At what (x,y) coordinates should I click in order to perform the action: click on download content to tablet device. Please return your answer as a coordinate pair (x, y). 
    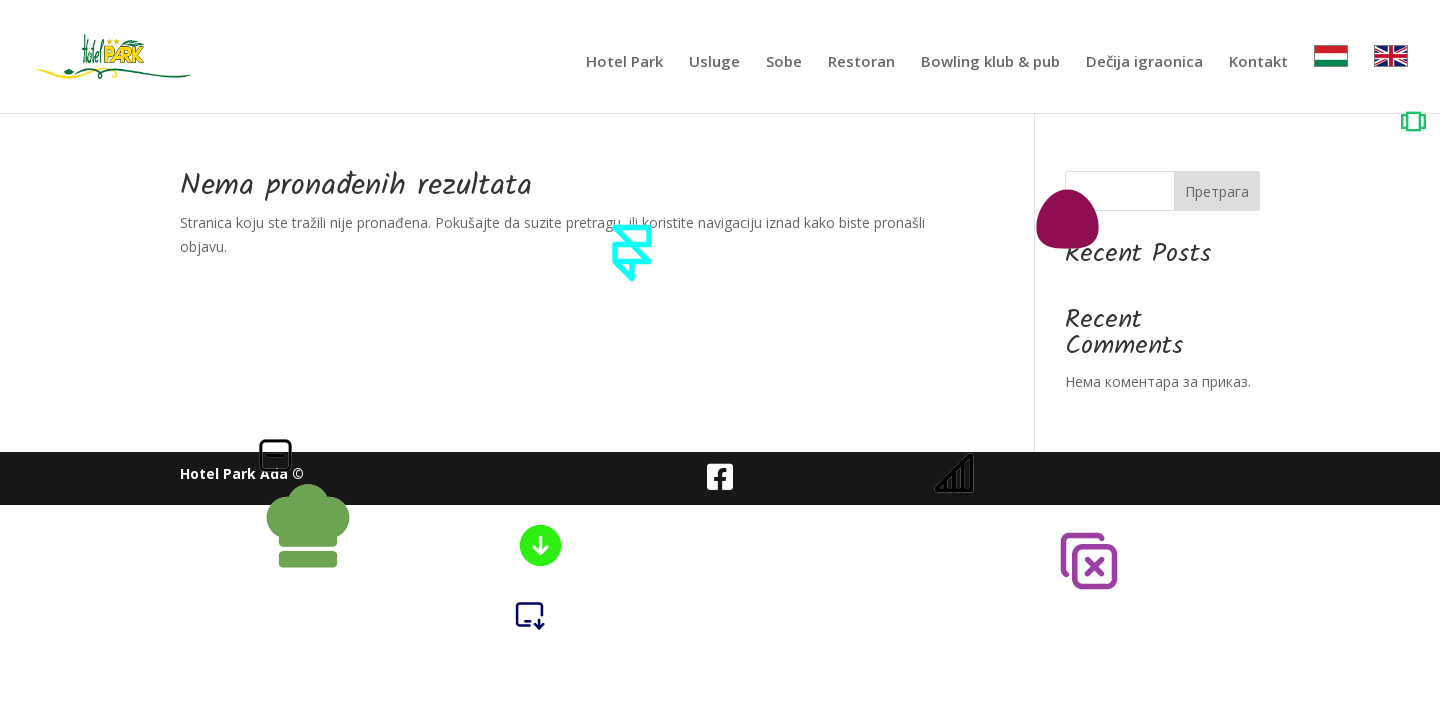
    Looking at the image, I should click on (529, 614).